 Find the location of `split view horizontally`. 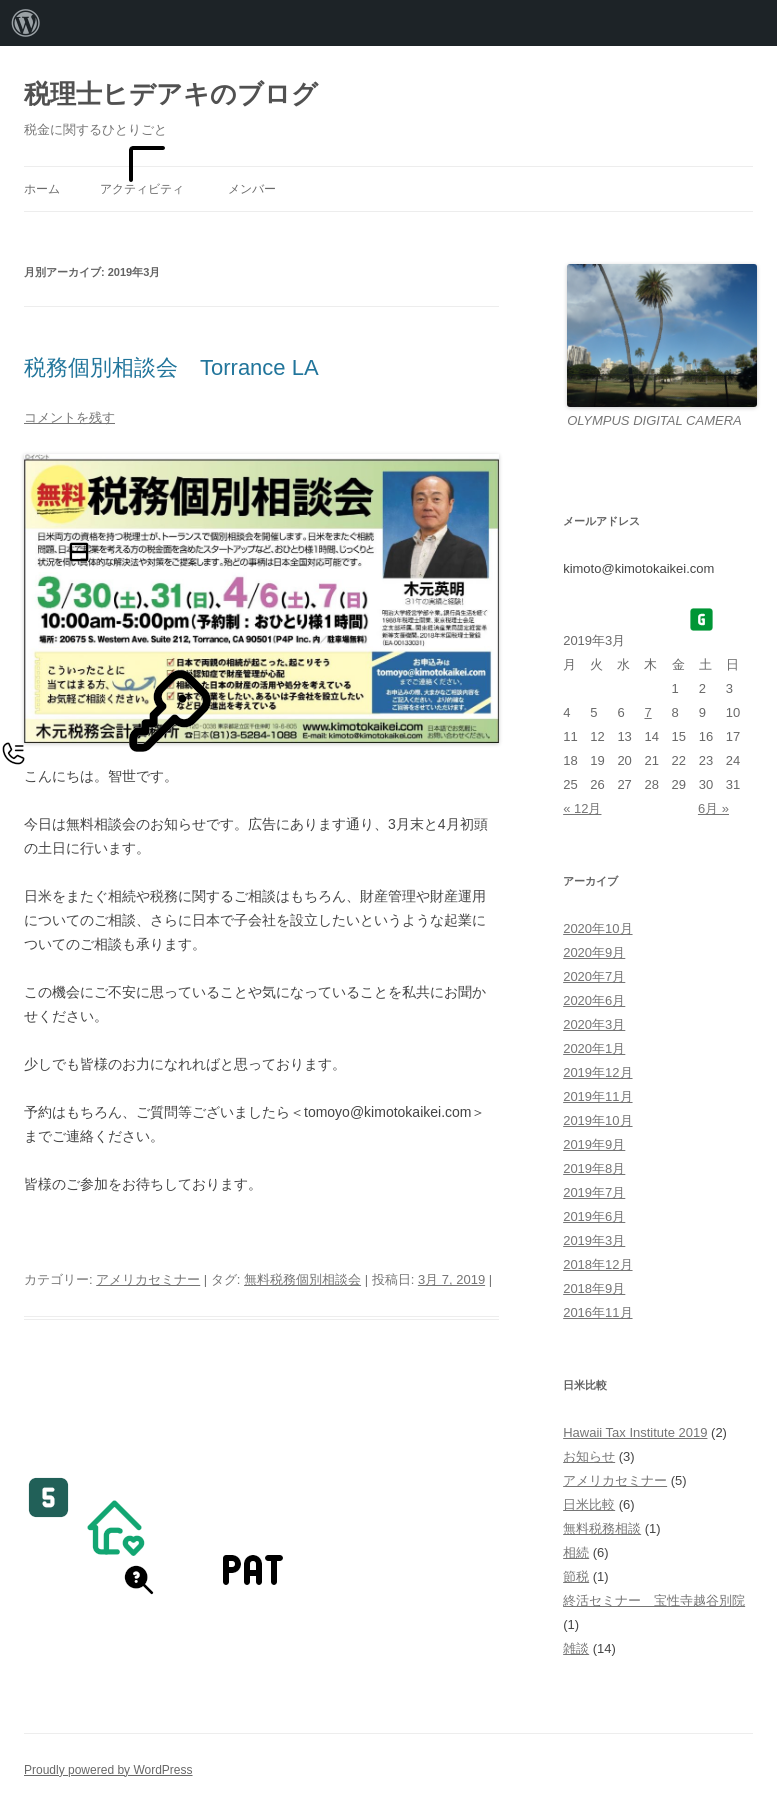

split view horizontally is located at coordinates (79, 552).